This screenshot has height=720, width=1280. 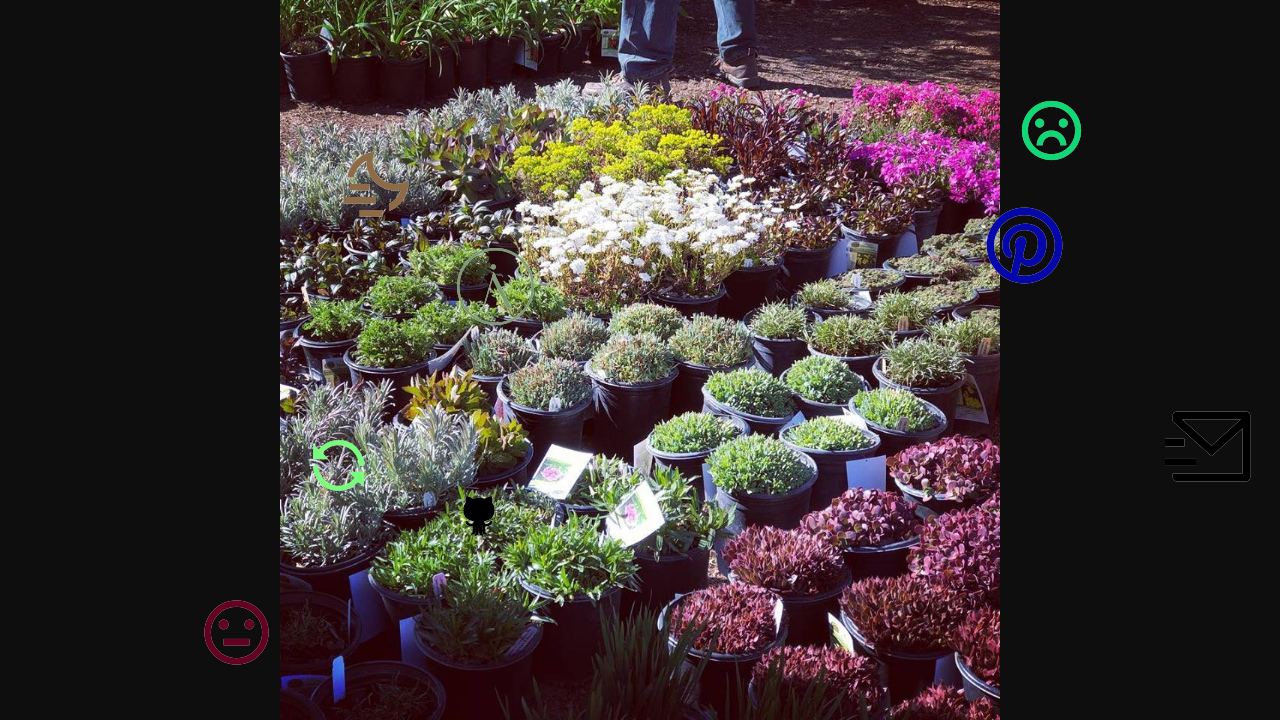 What do you see at coordinates (1024, 245) in the screenshot?
I see `open Pinterest app` at bounding box center [1024, 245].